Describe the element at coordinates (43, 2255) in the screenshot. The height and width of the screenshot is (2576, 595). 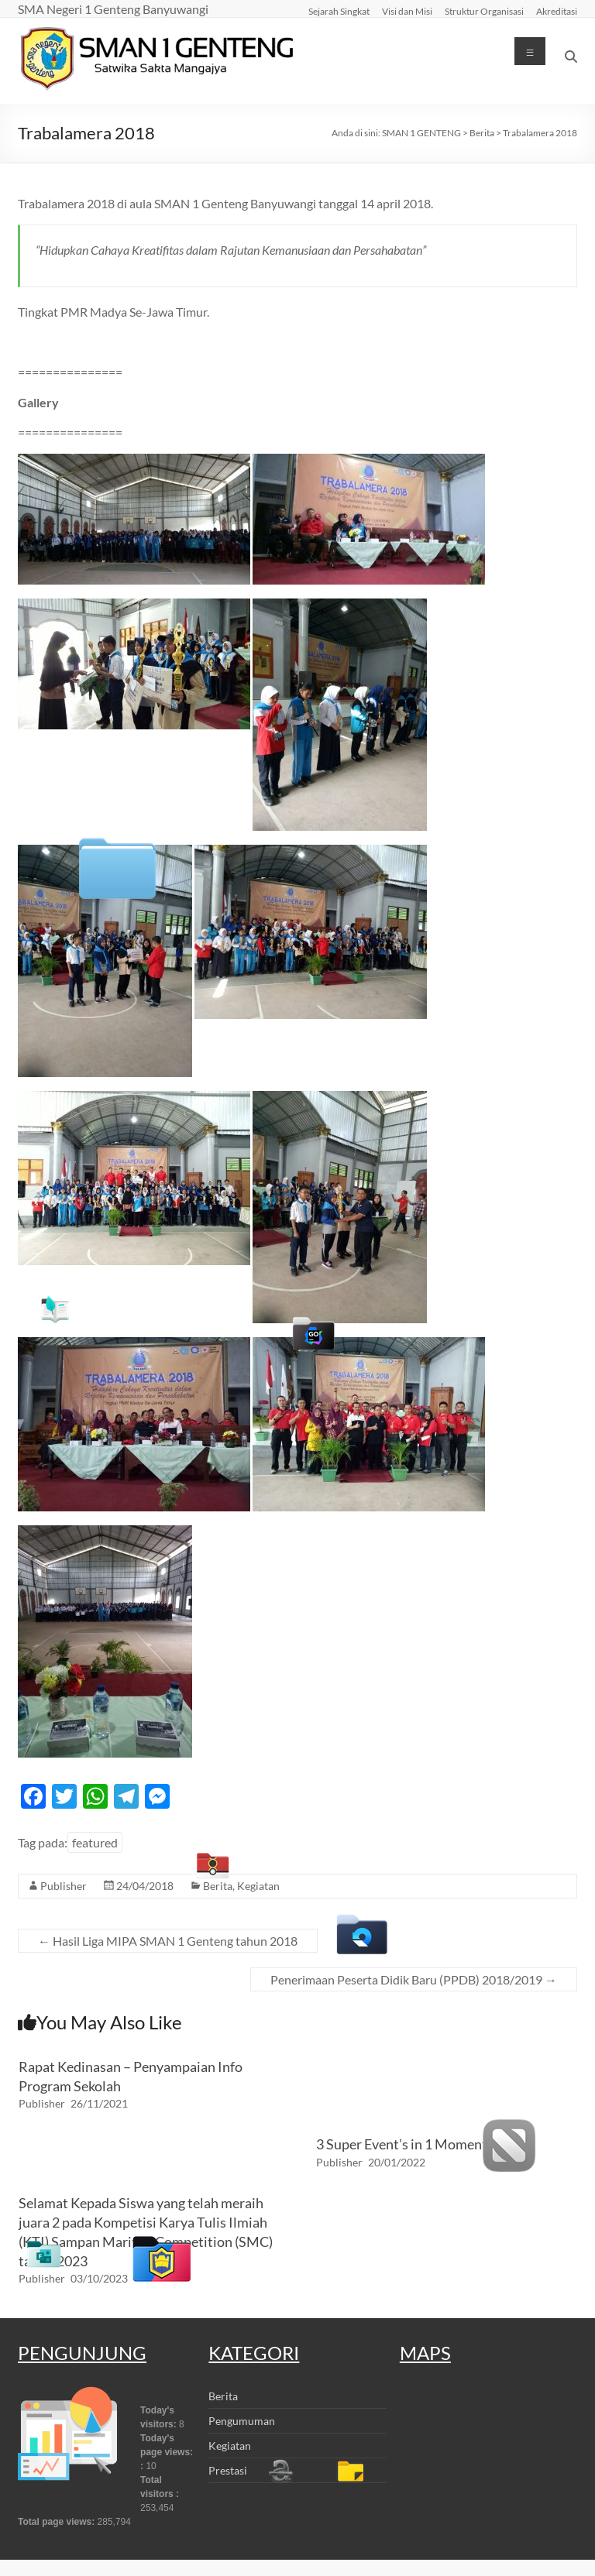
I see `folder containing Microsoft Forms files` at that location.